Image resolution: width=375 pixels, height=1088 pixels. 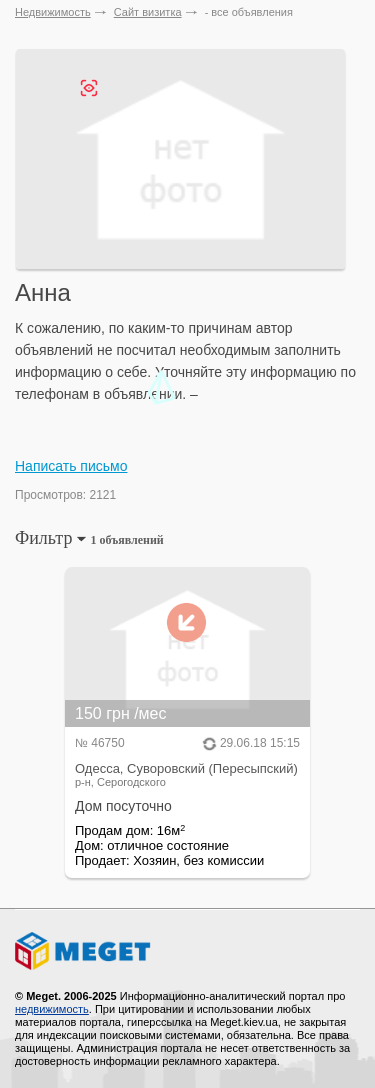 What do you see at coordinates (186, 622) in the screenshot?
I see `navigate to previous or lower-left section` at bounding box center [186, 622].